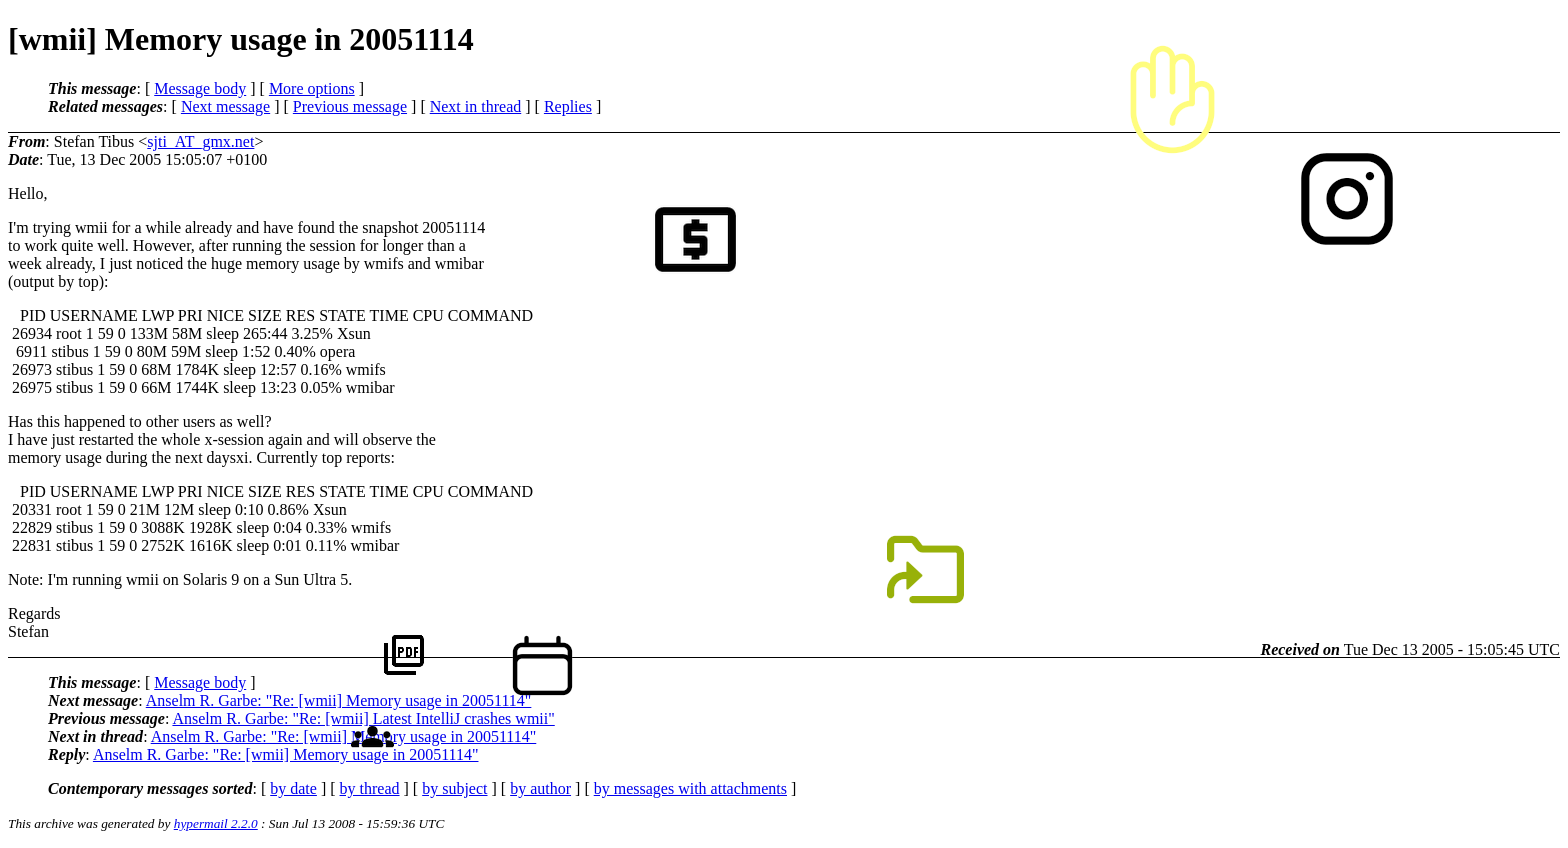 The image size is (1568, 848). I want to click on save or export as PDF, so click(404, 655).